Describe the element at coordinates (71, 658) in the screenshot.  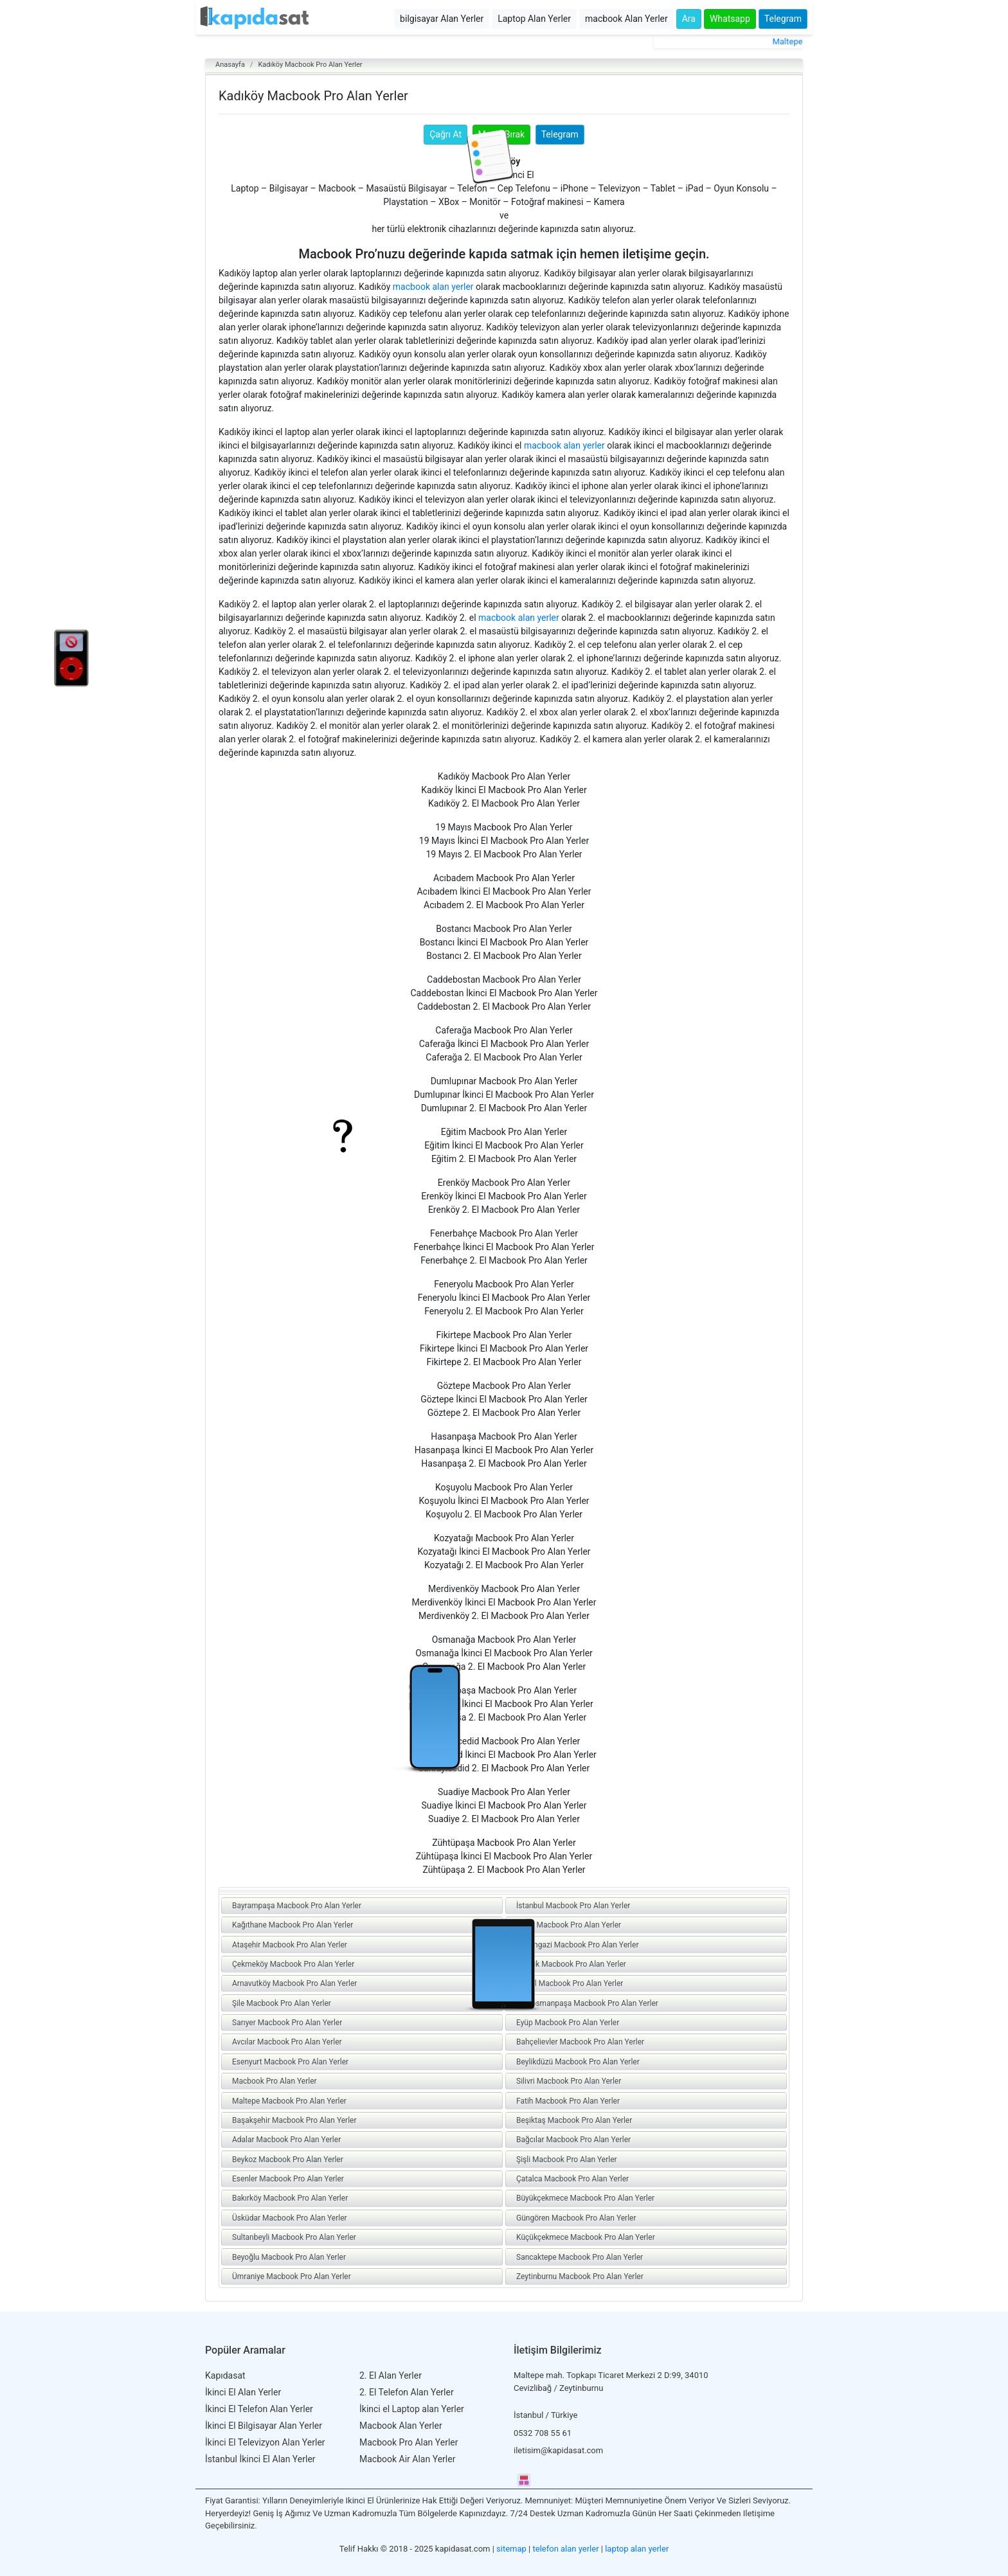
I see `iPod device not recognized or unavailable` at that location.